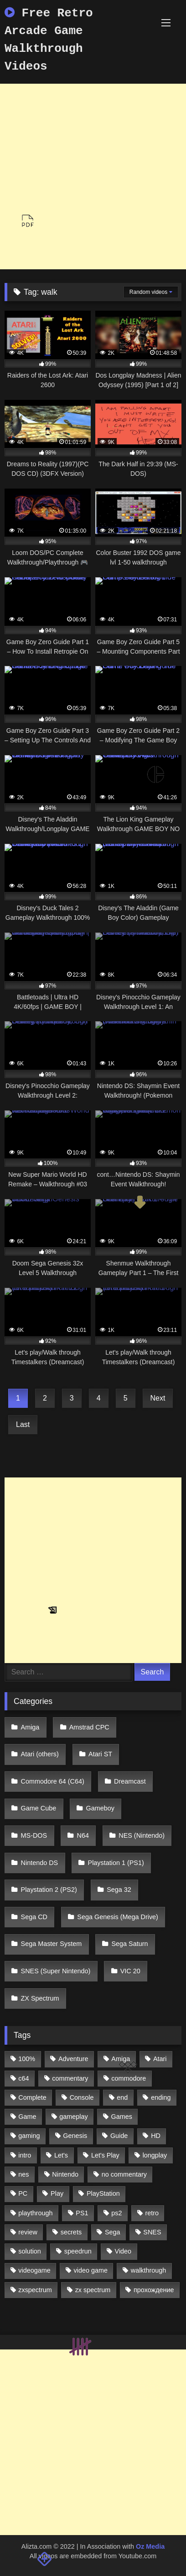 The image size is (186, 2576). What do you see at coordinates (155, 774) in the screenshot?
I see `view data breakdown or statistics` at bounding box center [155, 774].